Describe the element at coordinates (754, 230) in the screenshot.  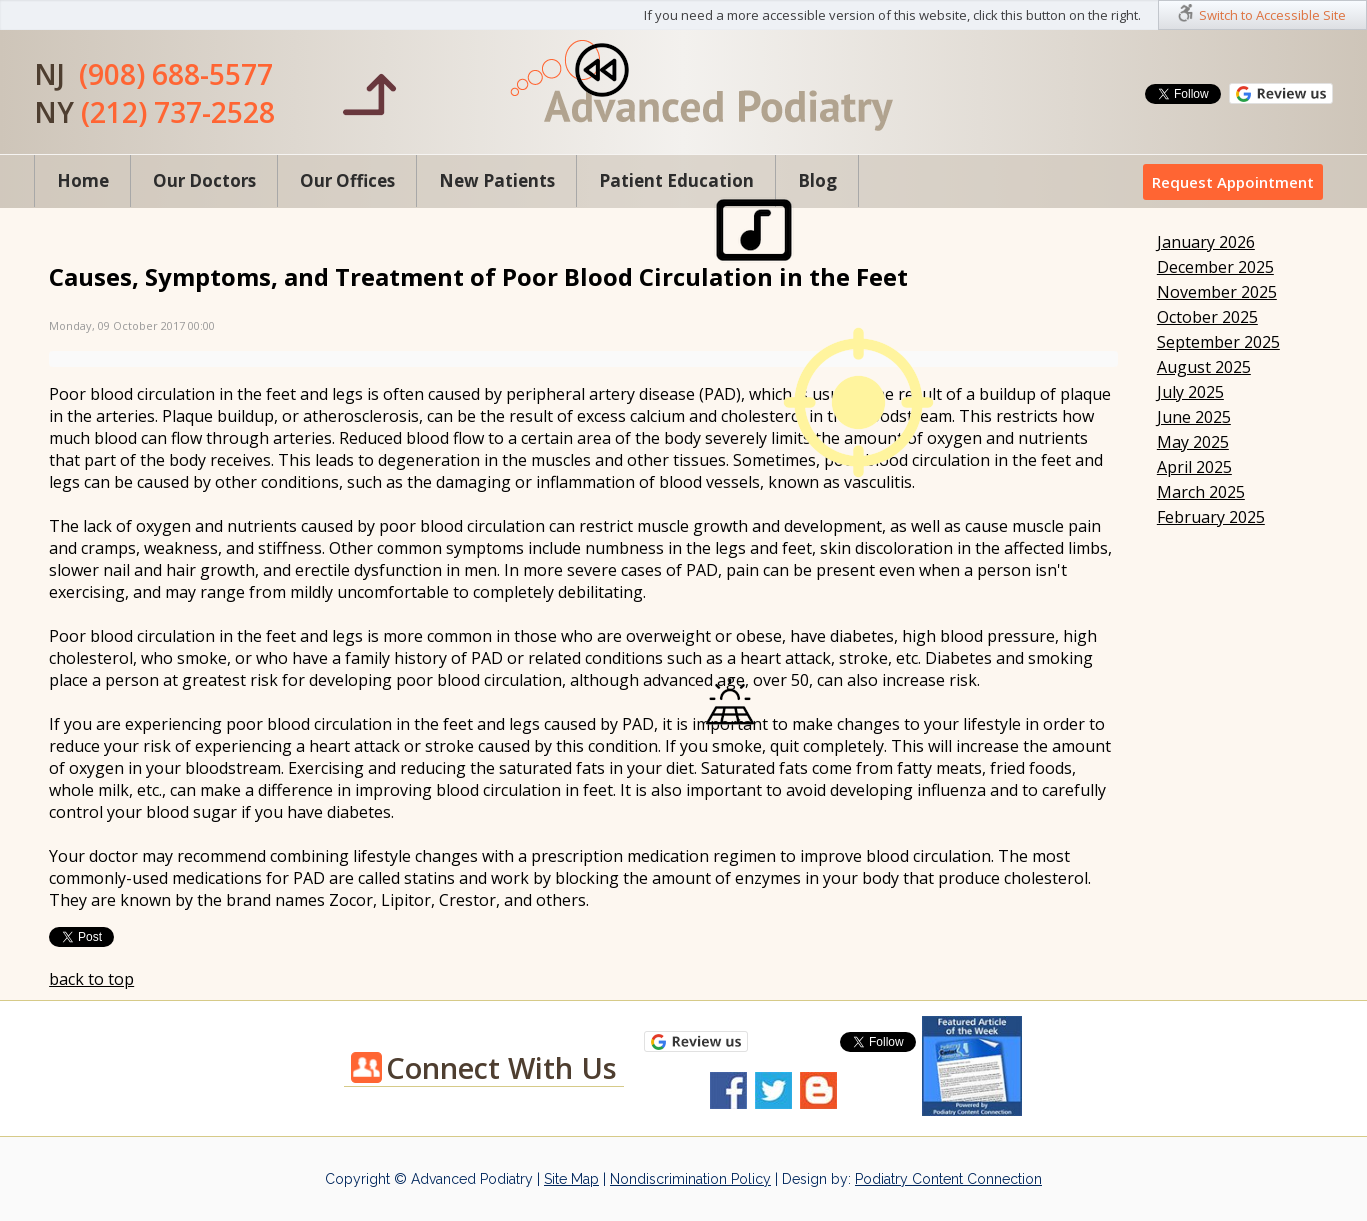
I see `play or browse music videos` at that location.